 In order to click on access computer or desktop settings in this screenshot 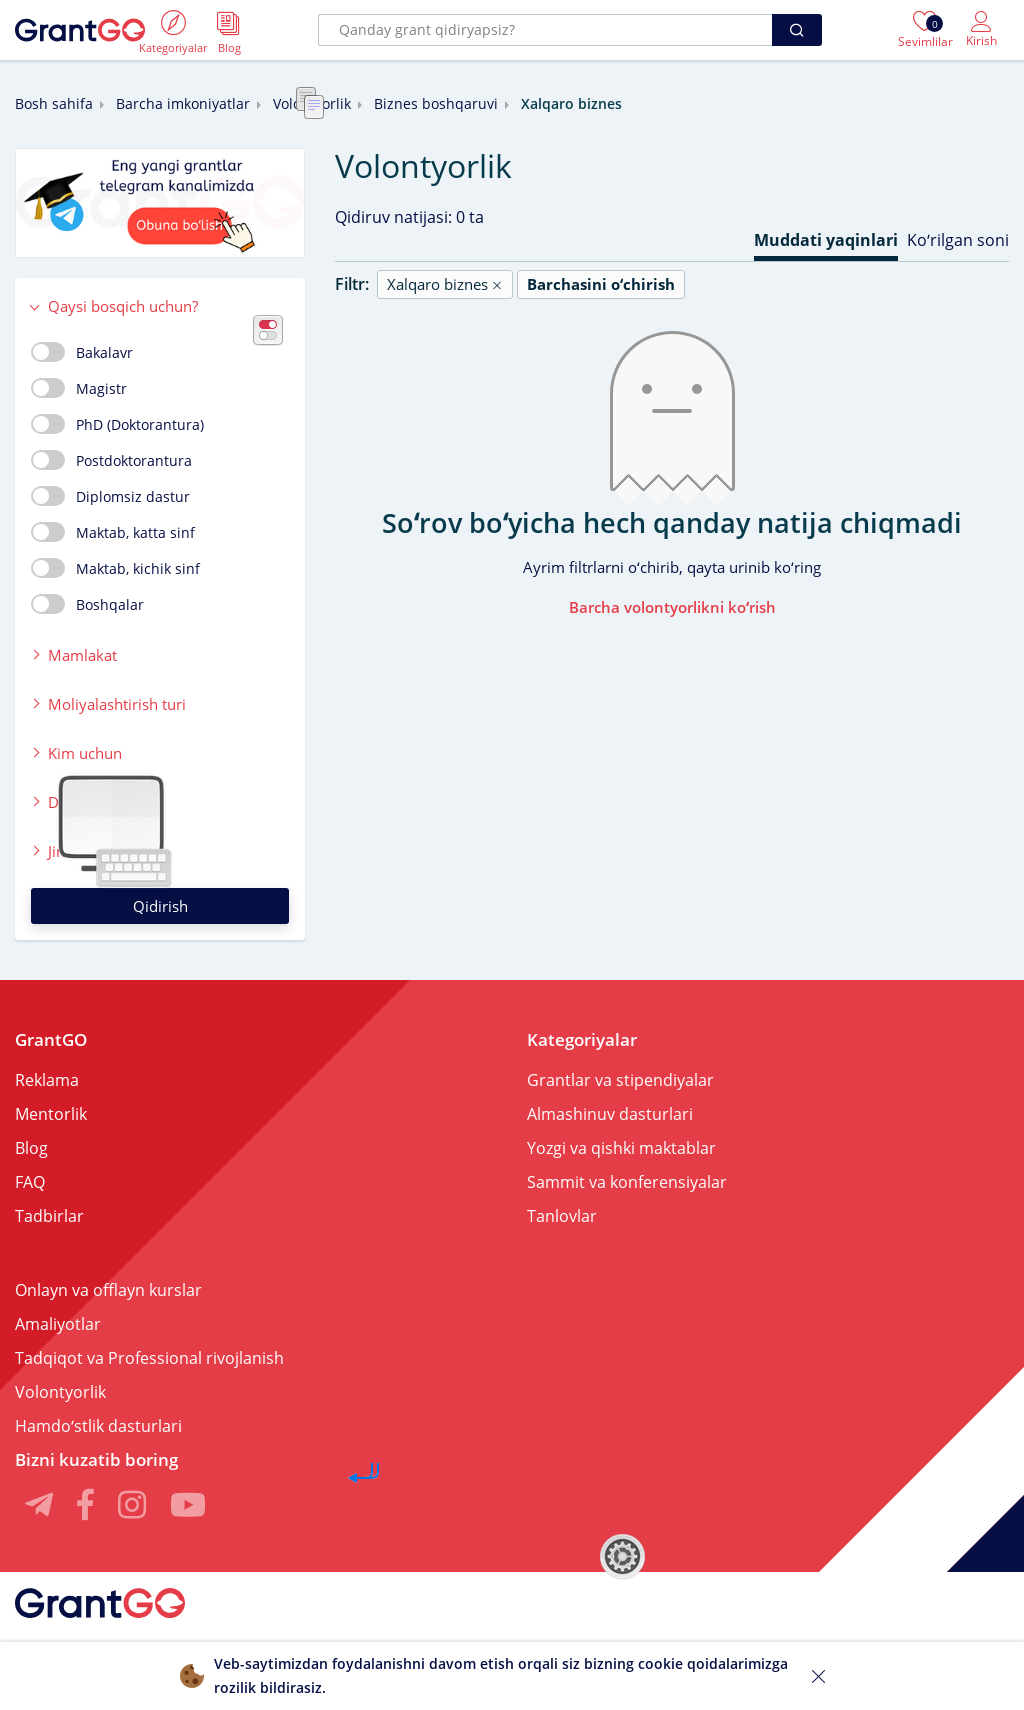, I will do `click(115, 830)`.